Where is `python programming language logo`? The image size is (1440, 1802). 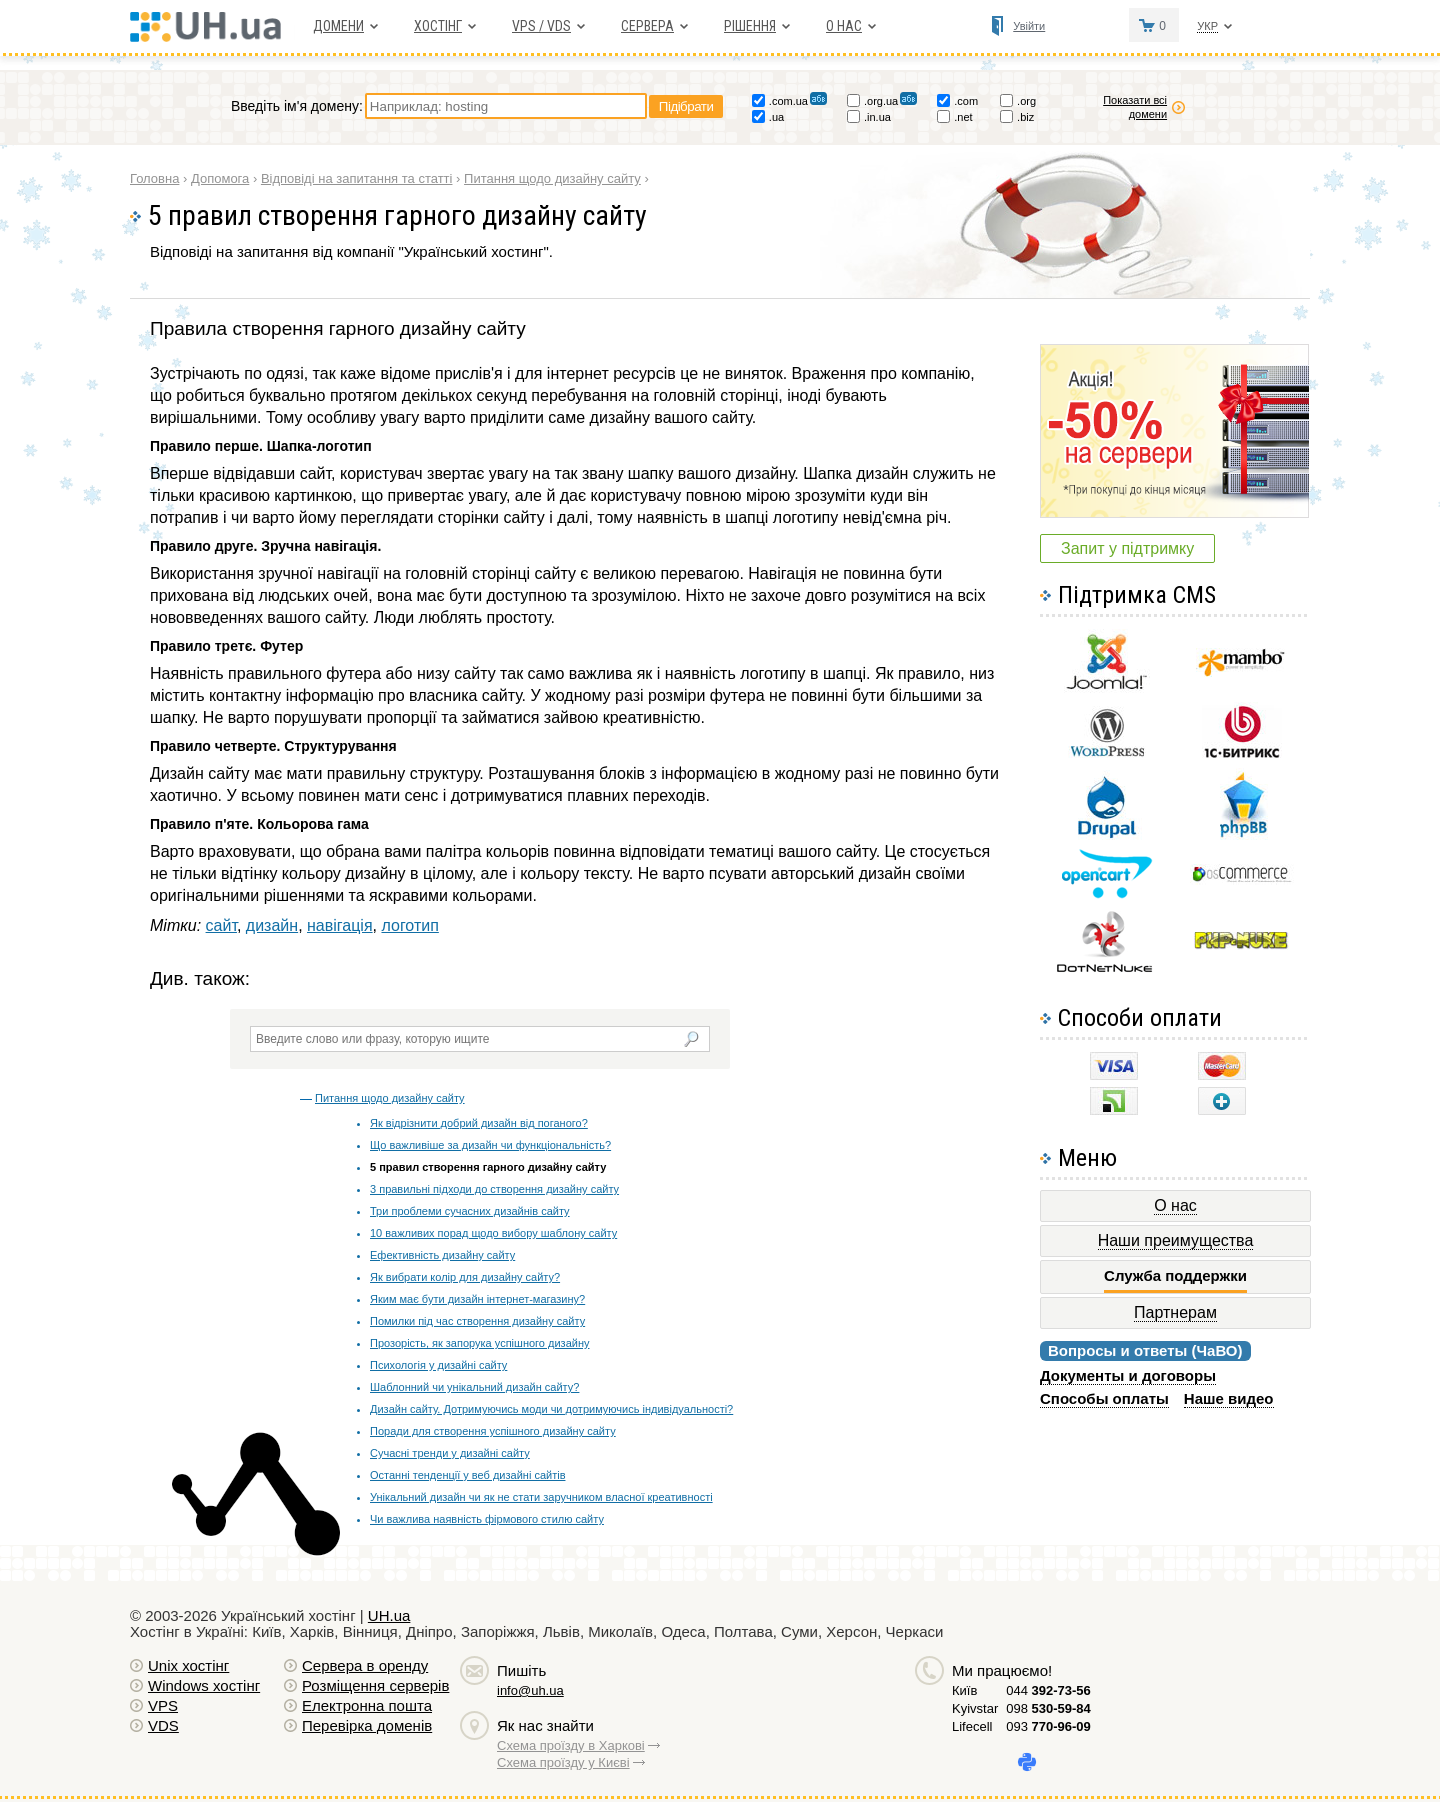
python programming language logo is located at coordinates (1027, 1762).